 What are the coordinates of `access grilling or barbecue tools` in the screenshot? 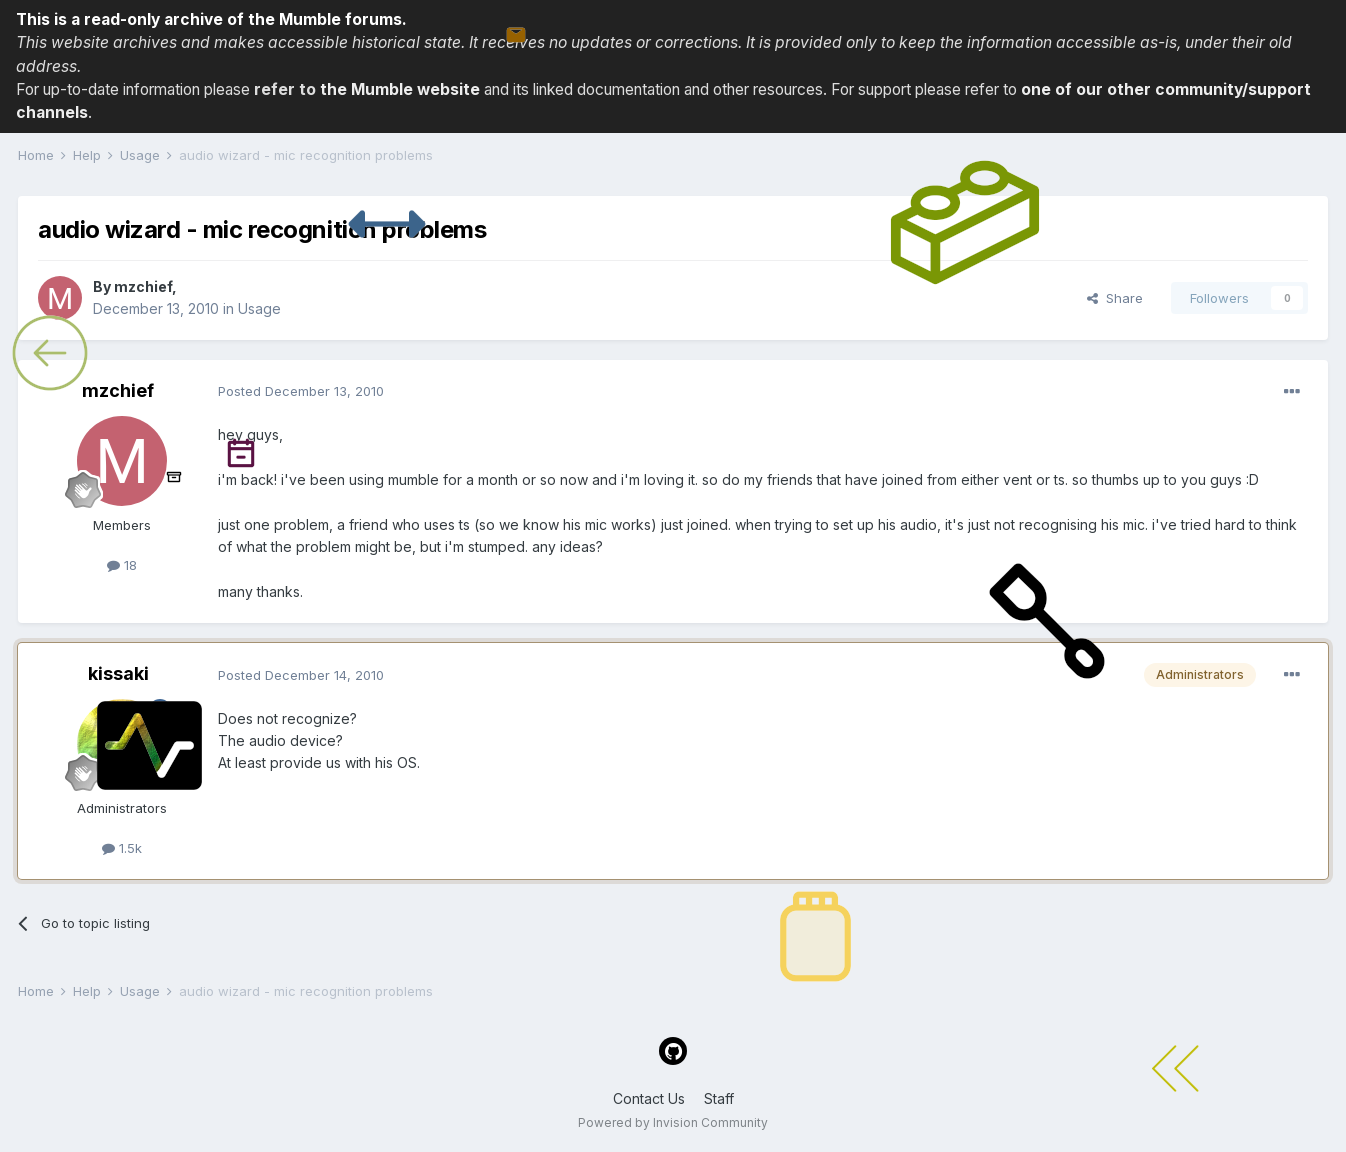 It's located at (1047, 621).